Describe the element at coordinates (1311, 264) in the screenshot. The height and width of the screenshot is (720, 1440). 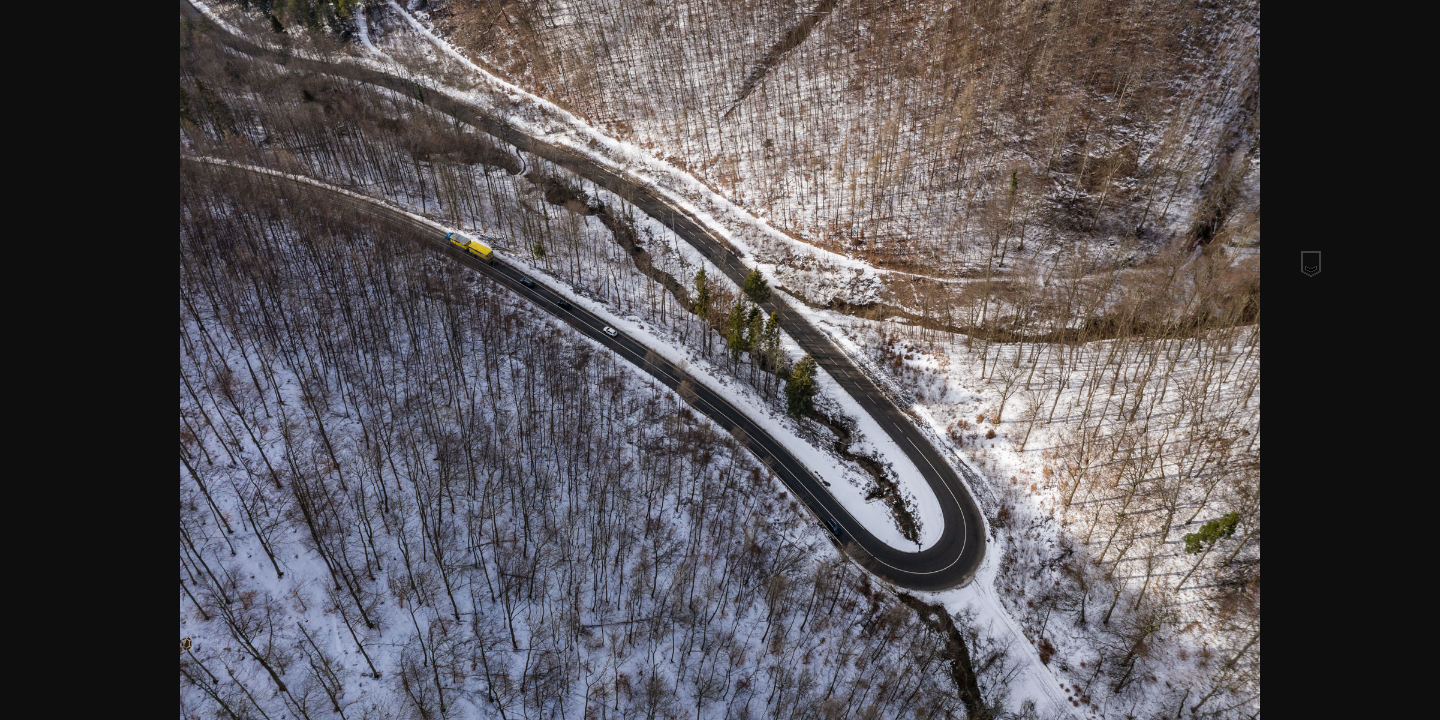
I see `indicates rank 1 or lowest tier status` at that location.